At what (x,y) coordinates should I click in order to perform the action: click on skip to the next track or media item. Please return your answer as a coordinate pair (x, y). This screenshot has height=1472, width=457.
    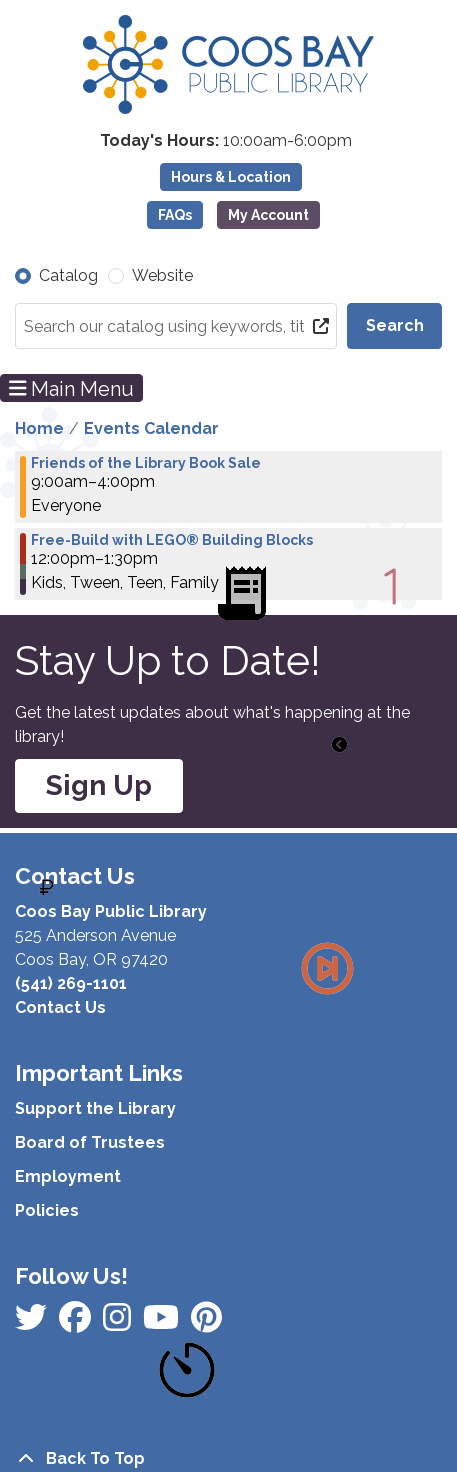
    Looking at the image, I should click on (327, 968).